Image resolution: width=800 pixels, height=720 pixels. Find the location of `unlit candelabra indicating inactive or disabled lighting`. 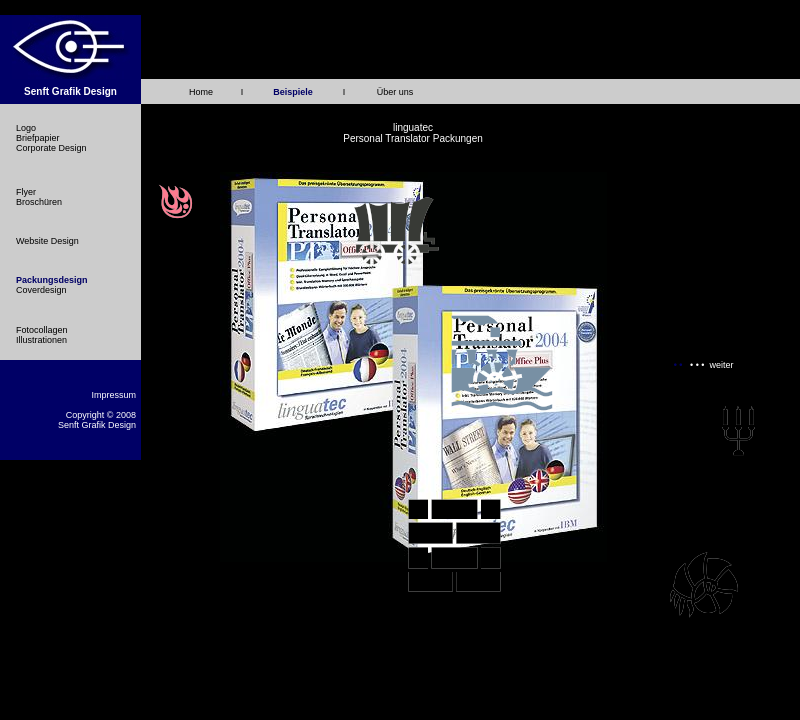

unlit candelabra indicating inactive or disabled lighting is located at coordinates (738, 430).